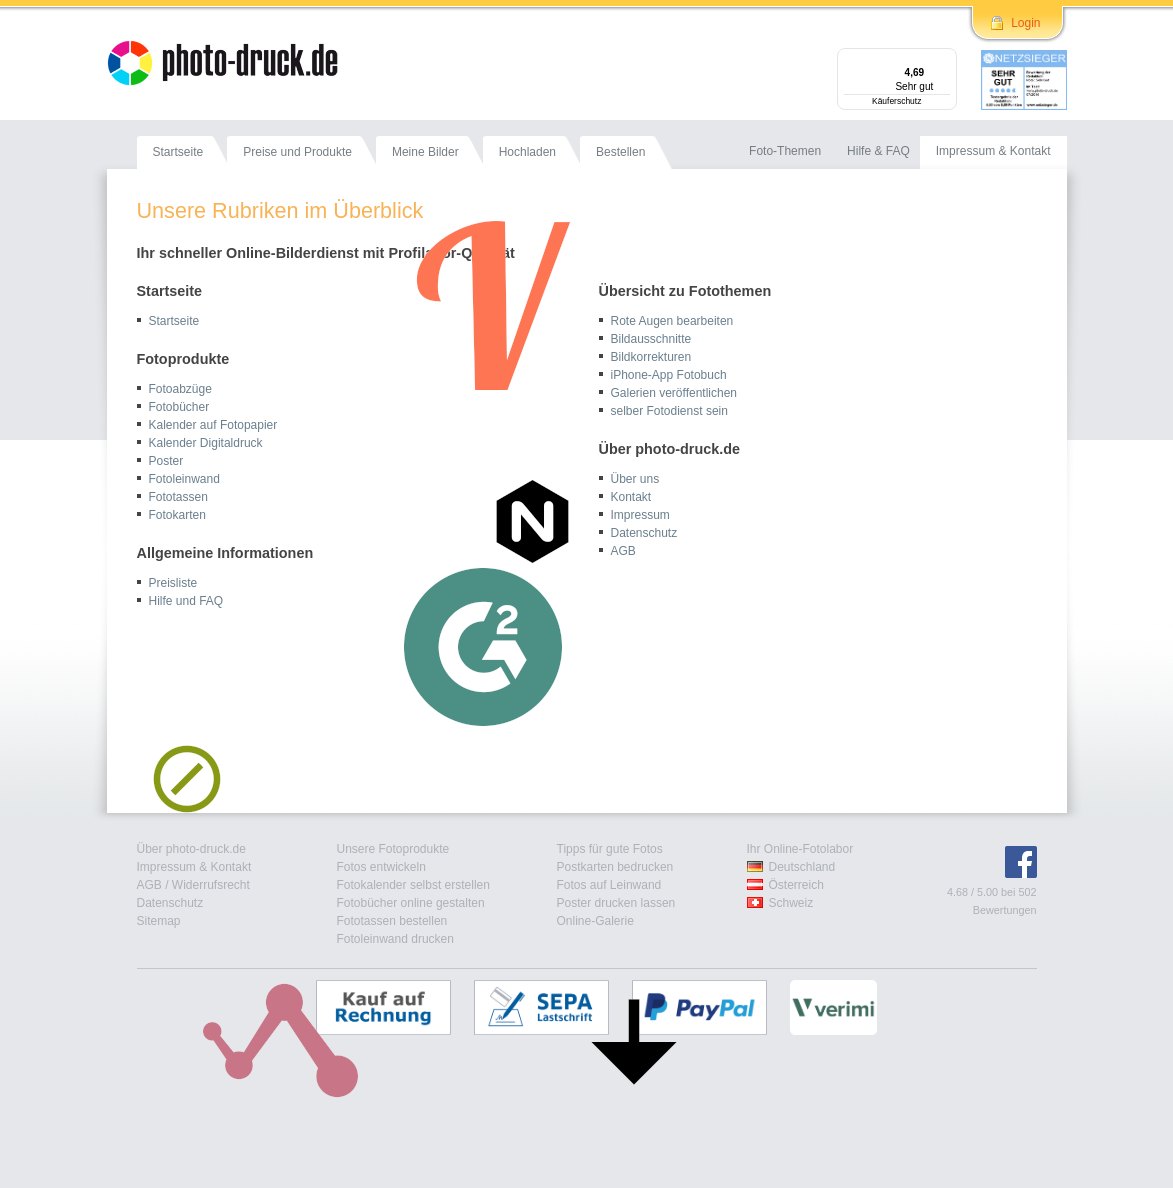 The width and height of the screenshot is (1173, 1188). I want to click on alwaysdata hosting service logo, so click(280, 1040).